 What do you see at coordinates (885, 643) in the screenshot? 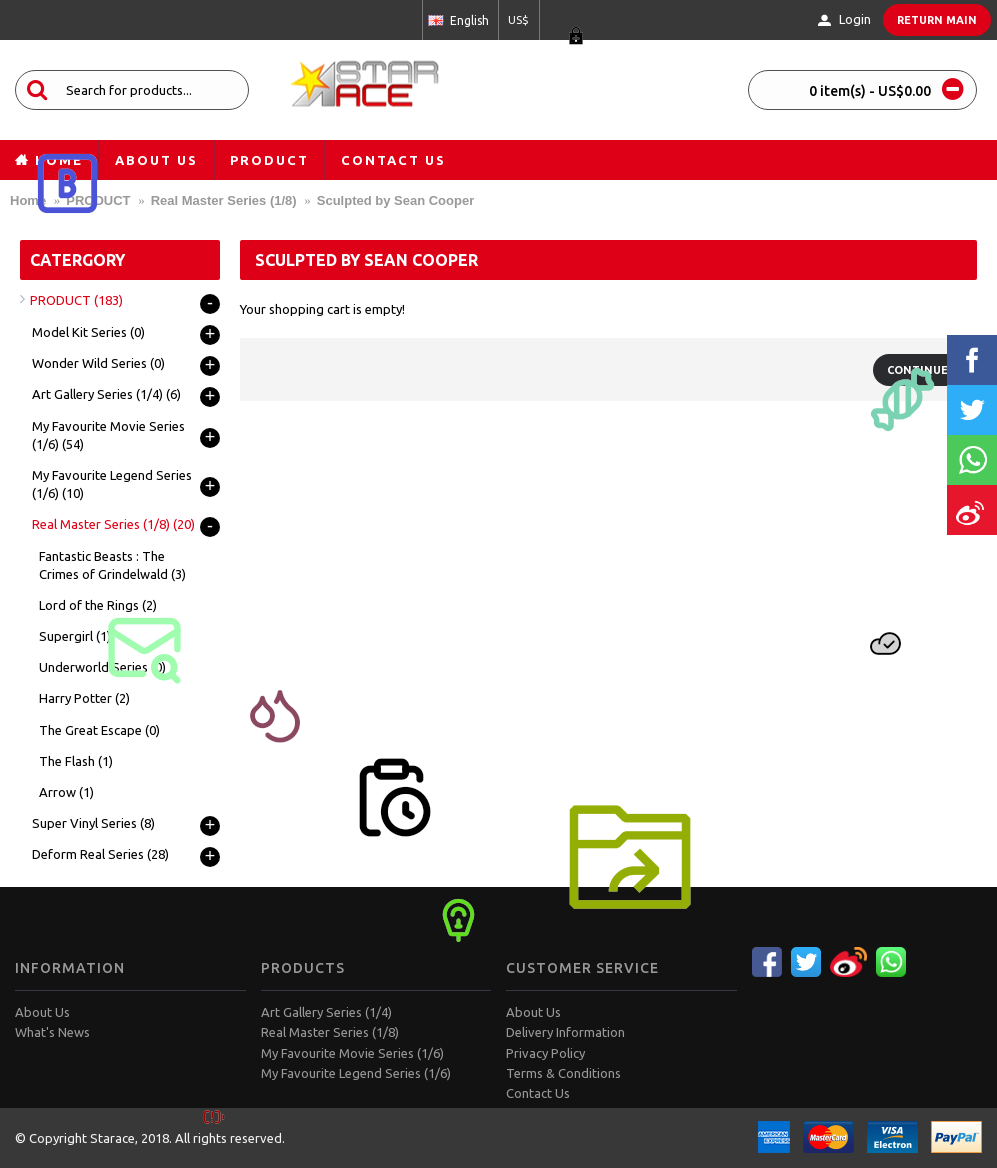
I see `file successfully uploaded to cloud storage` at bounding box center [885, 643].